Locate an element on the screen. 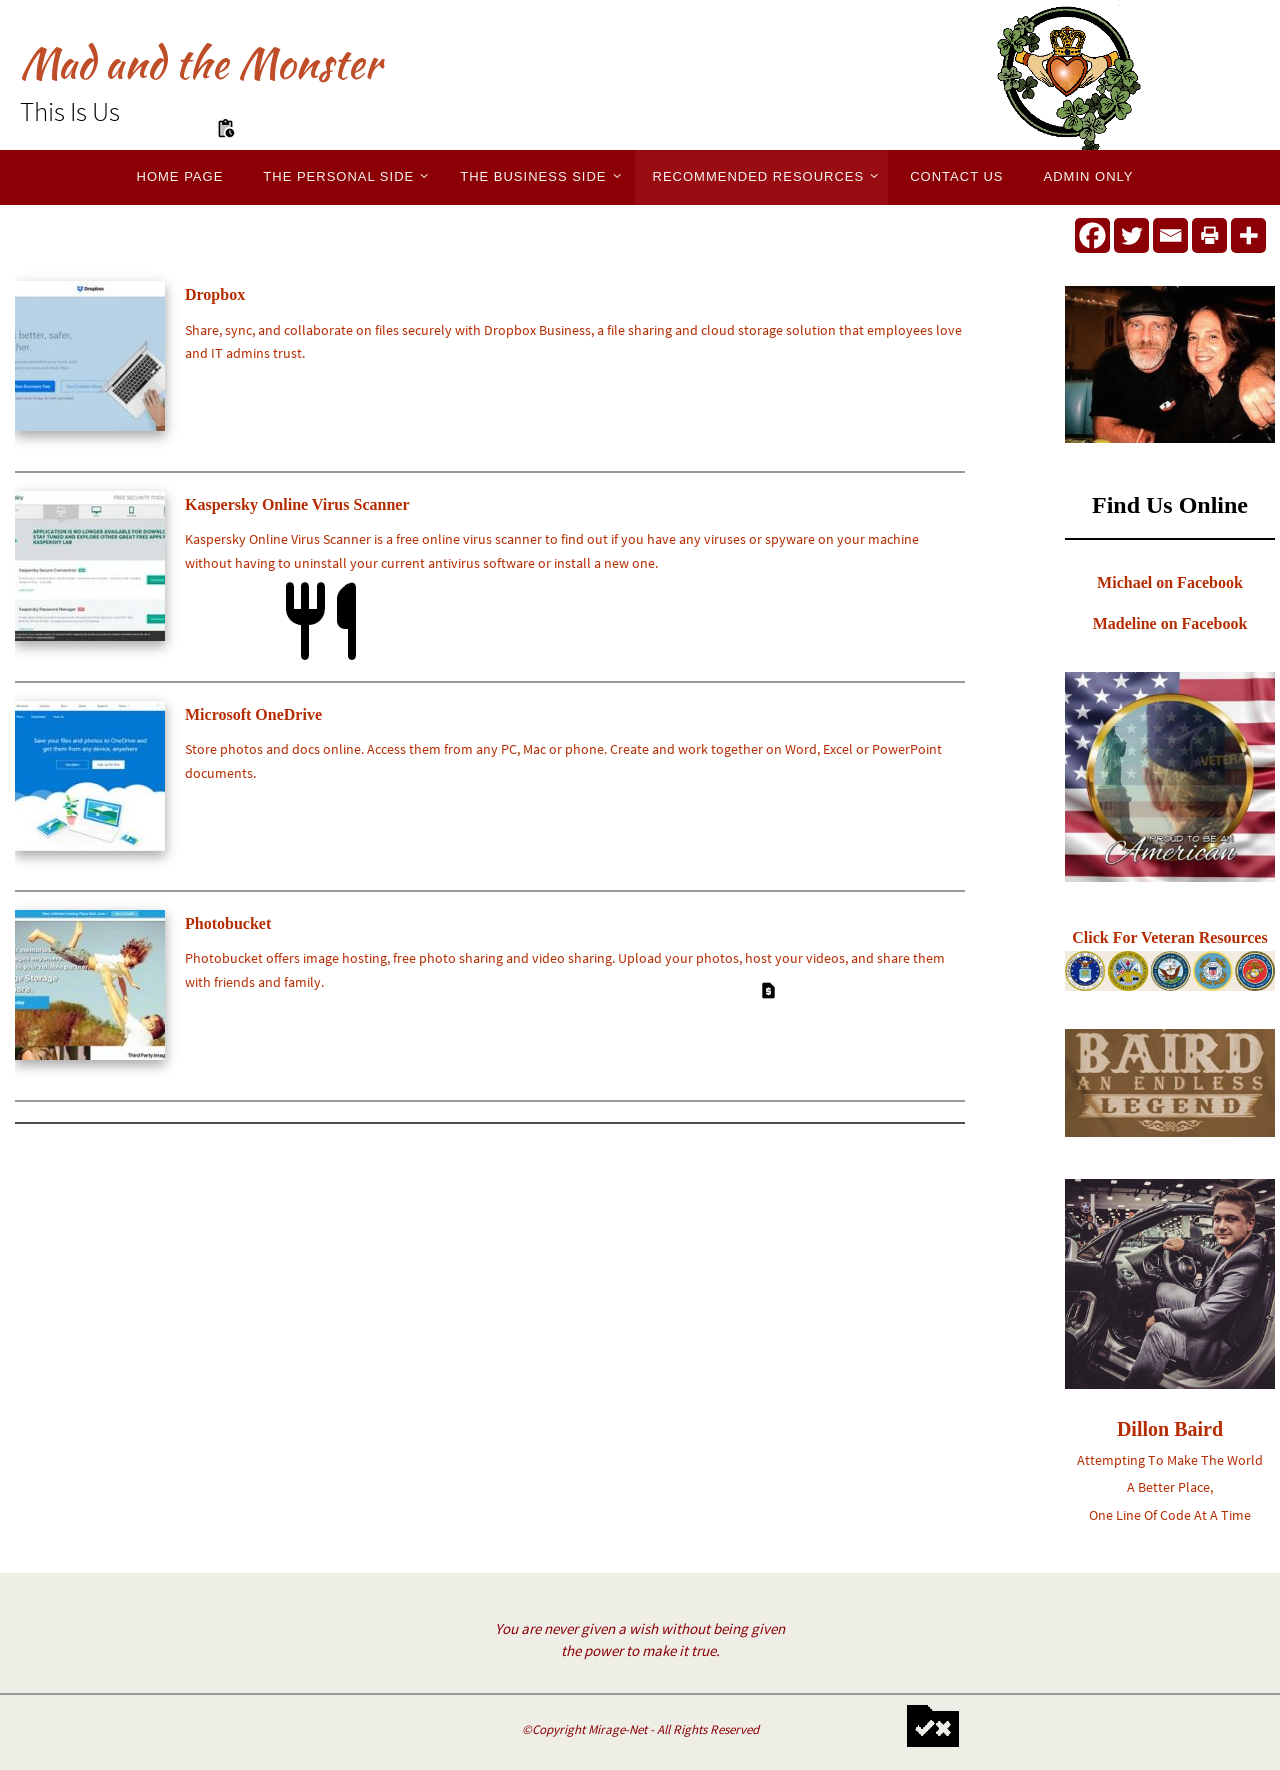  view invoice or payment request is located at coordinates (768, 990).